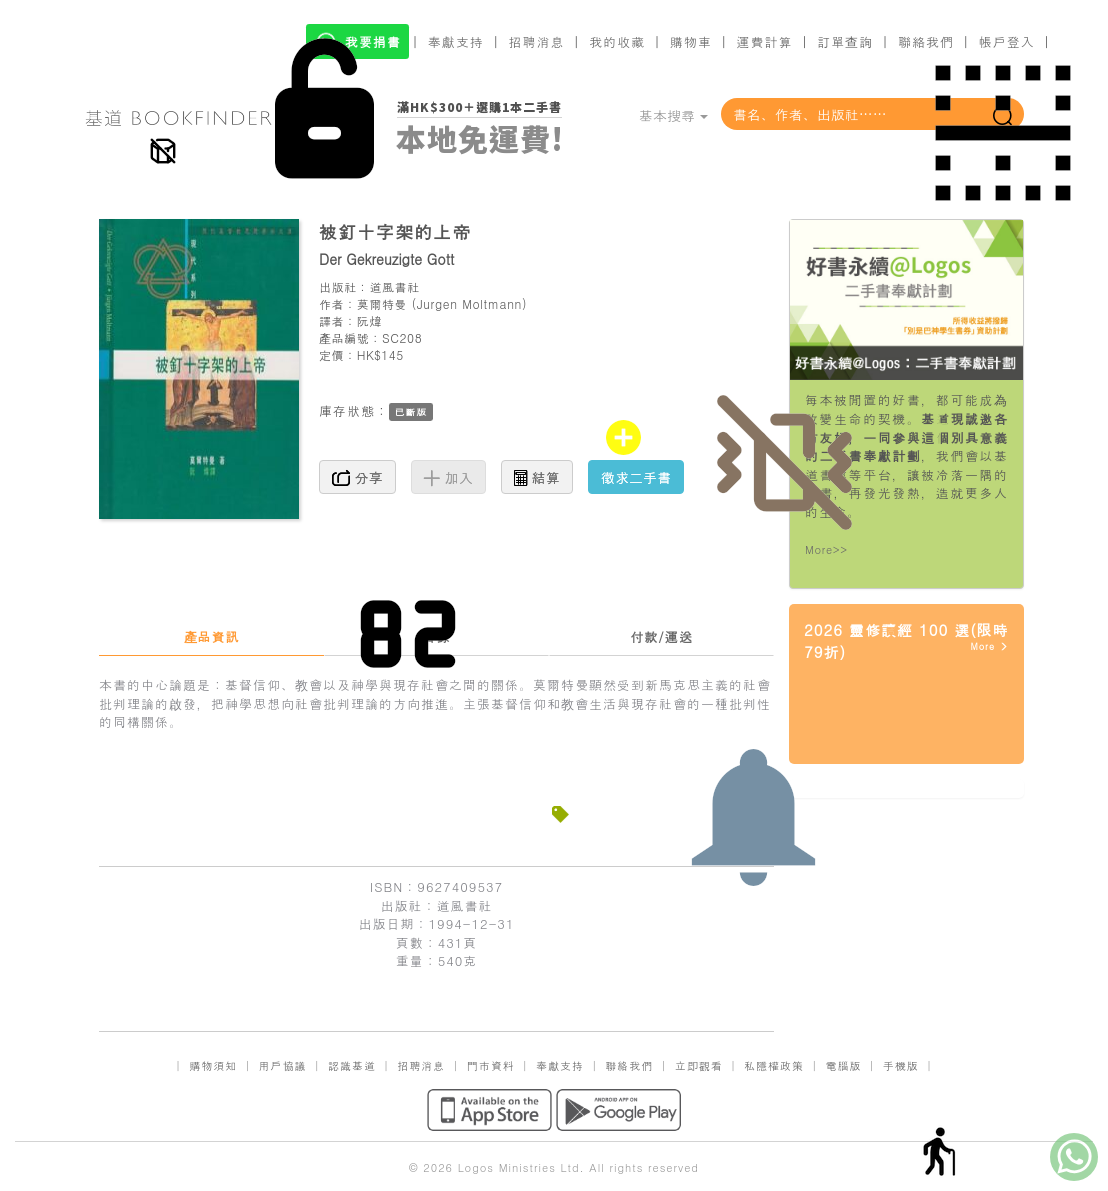  Describe the element at coordinates (784, 462) in the screenshot. I see `disable vibration mode` at that location.